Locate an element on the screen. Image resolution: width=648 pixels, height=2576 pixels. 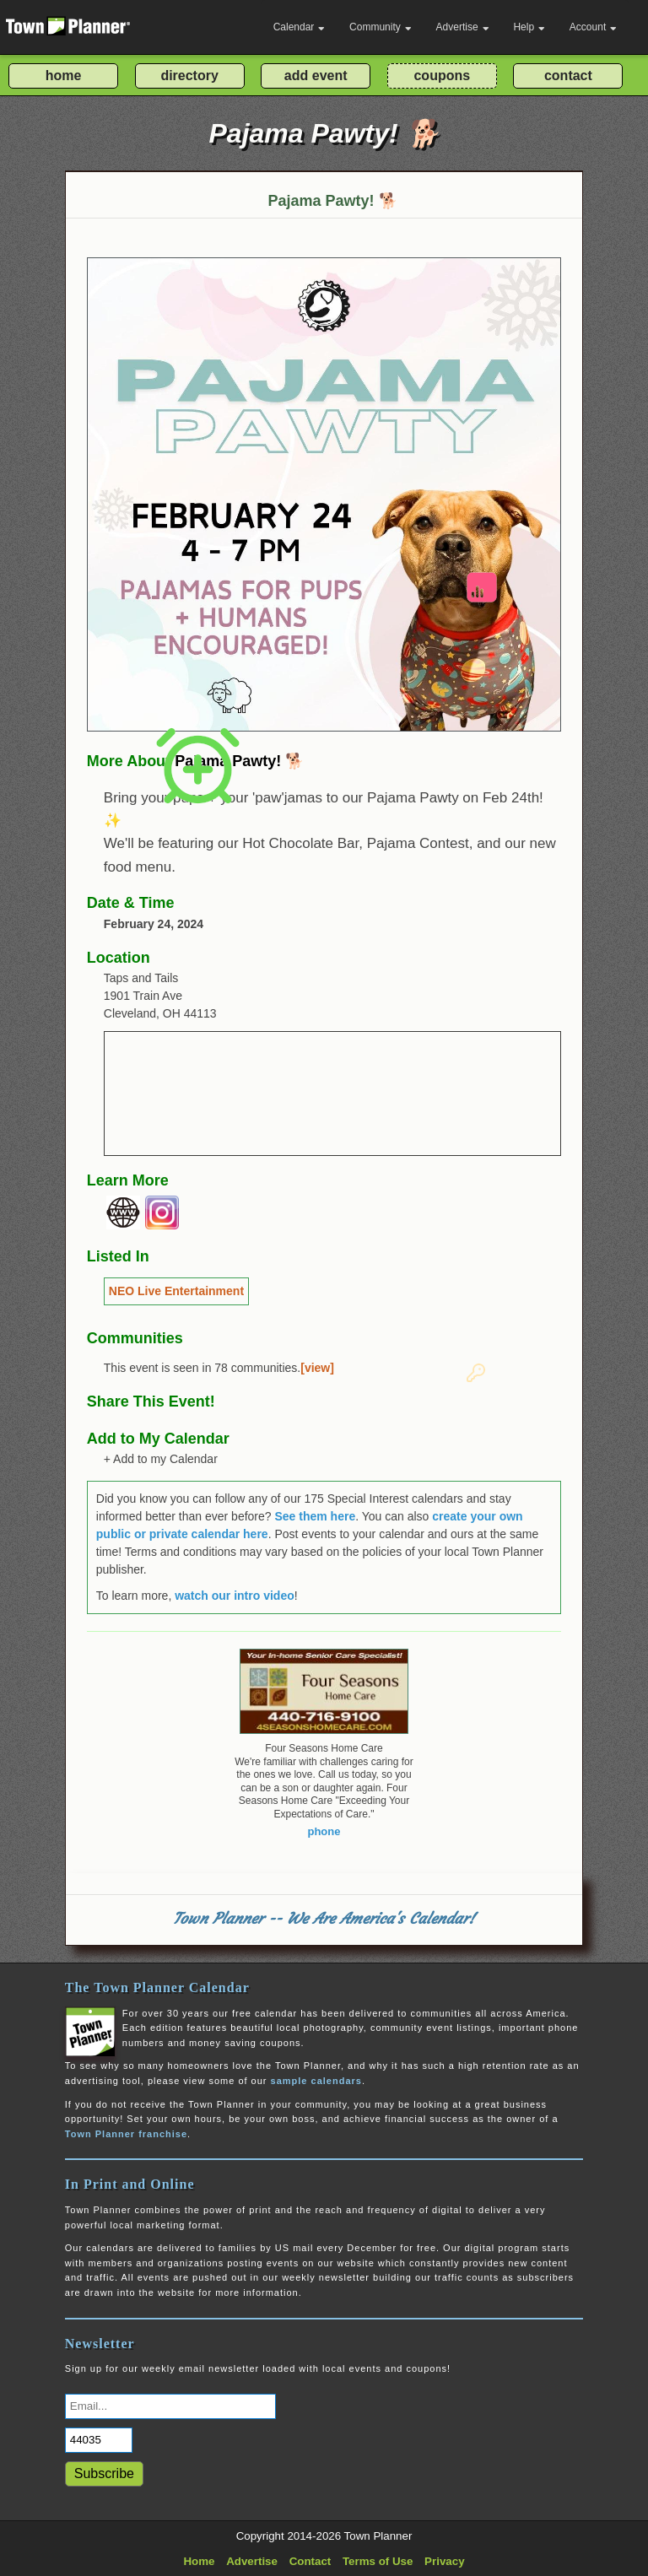
add a new alarm is located at coordinates (197, 765).